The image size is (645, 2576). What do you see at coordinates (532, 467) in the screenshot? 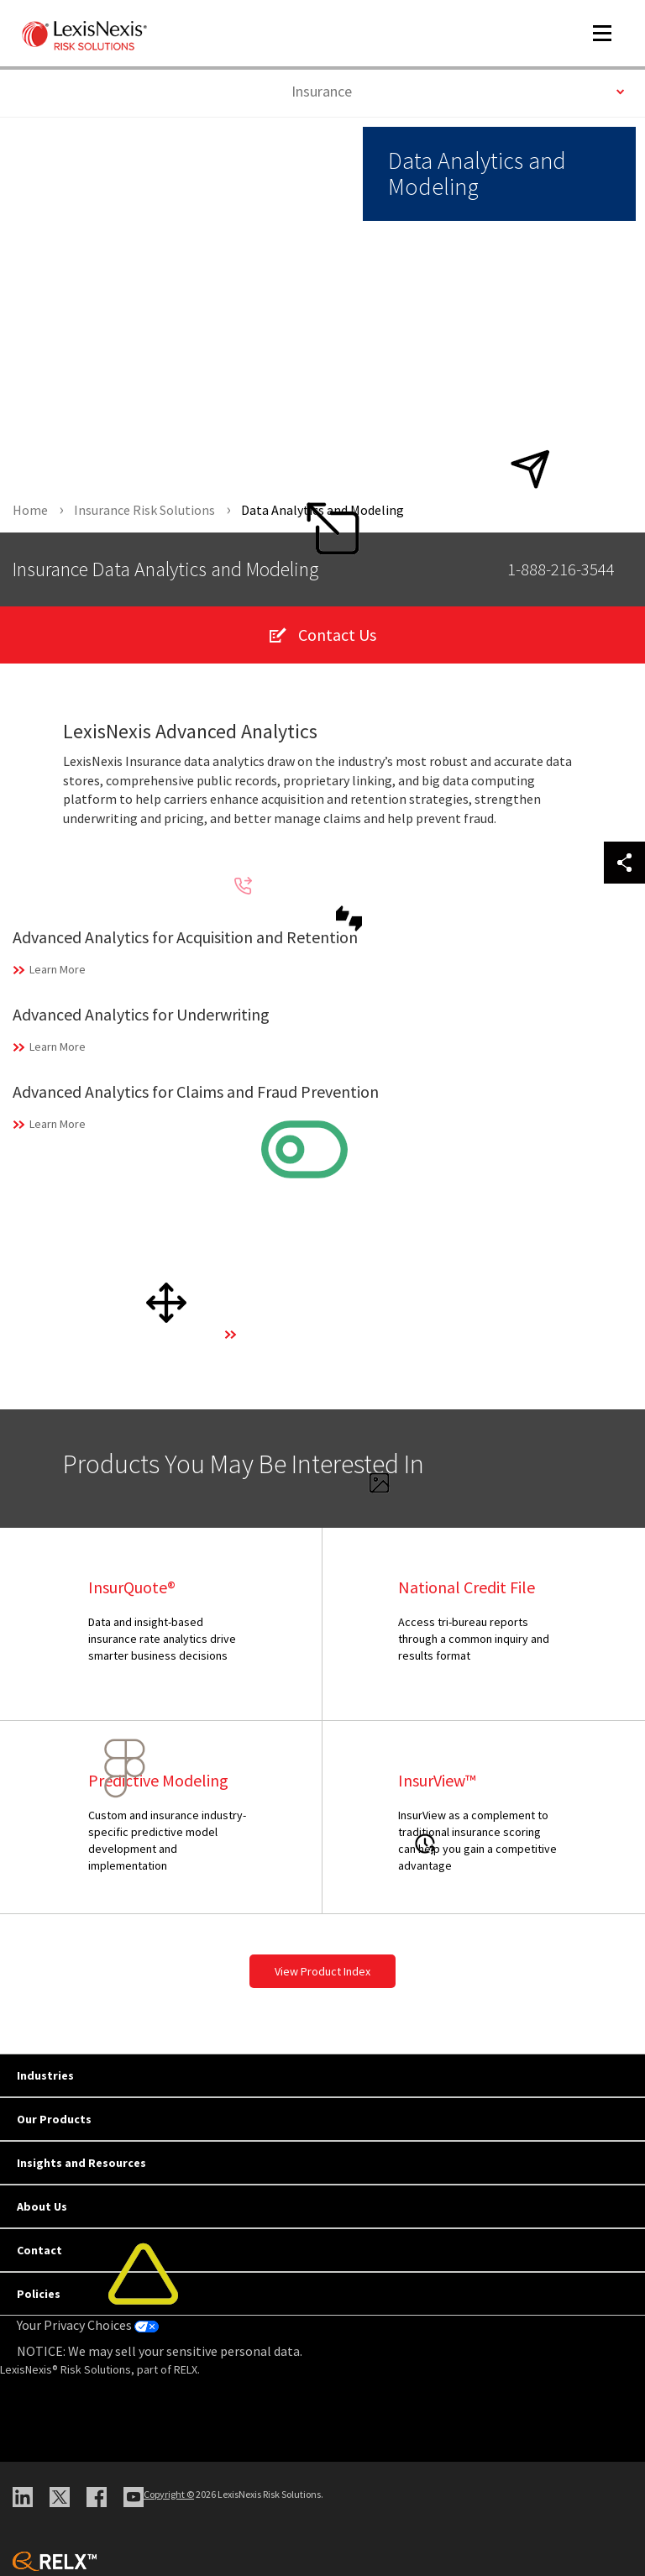
I see `send a message` at bounding box center [532, 467].